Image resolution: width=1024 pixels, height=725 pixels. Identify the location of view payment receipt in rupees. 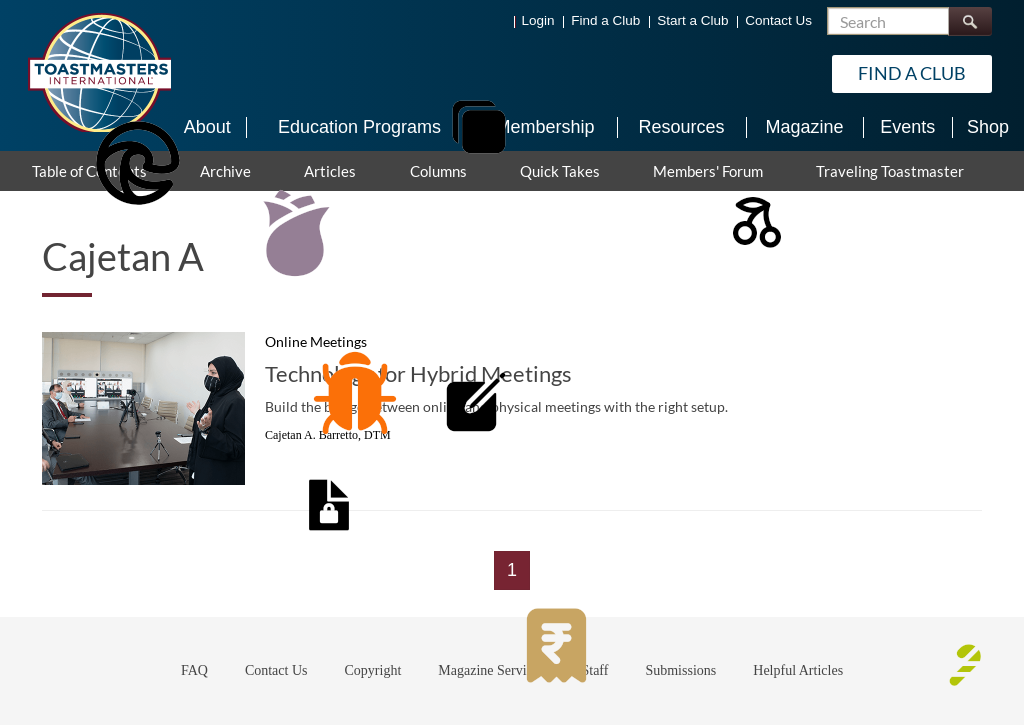
(556, 645).